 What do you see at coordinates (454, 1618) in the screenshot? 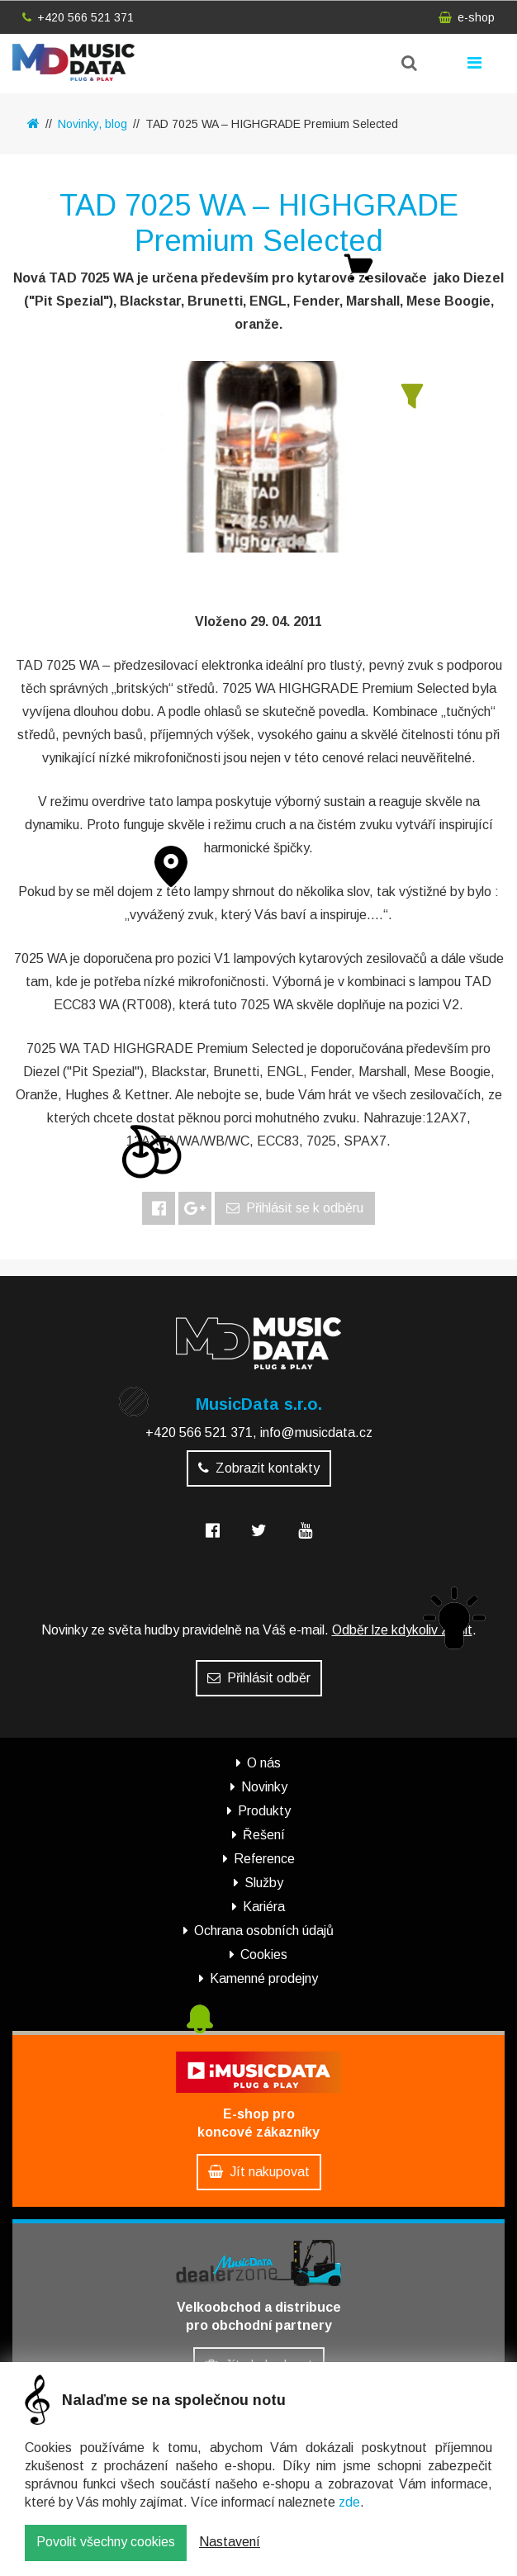
I see `access tips or suggestions` at bounding box center [454, 1618].